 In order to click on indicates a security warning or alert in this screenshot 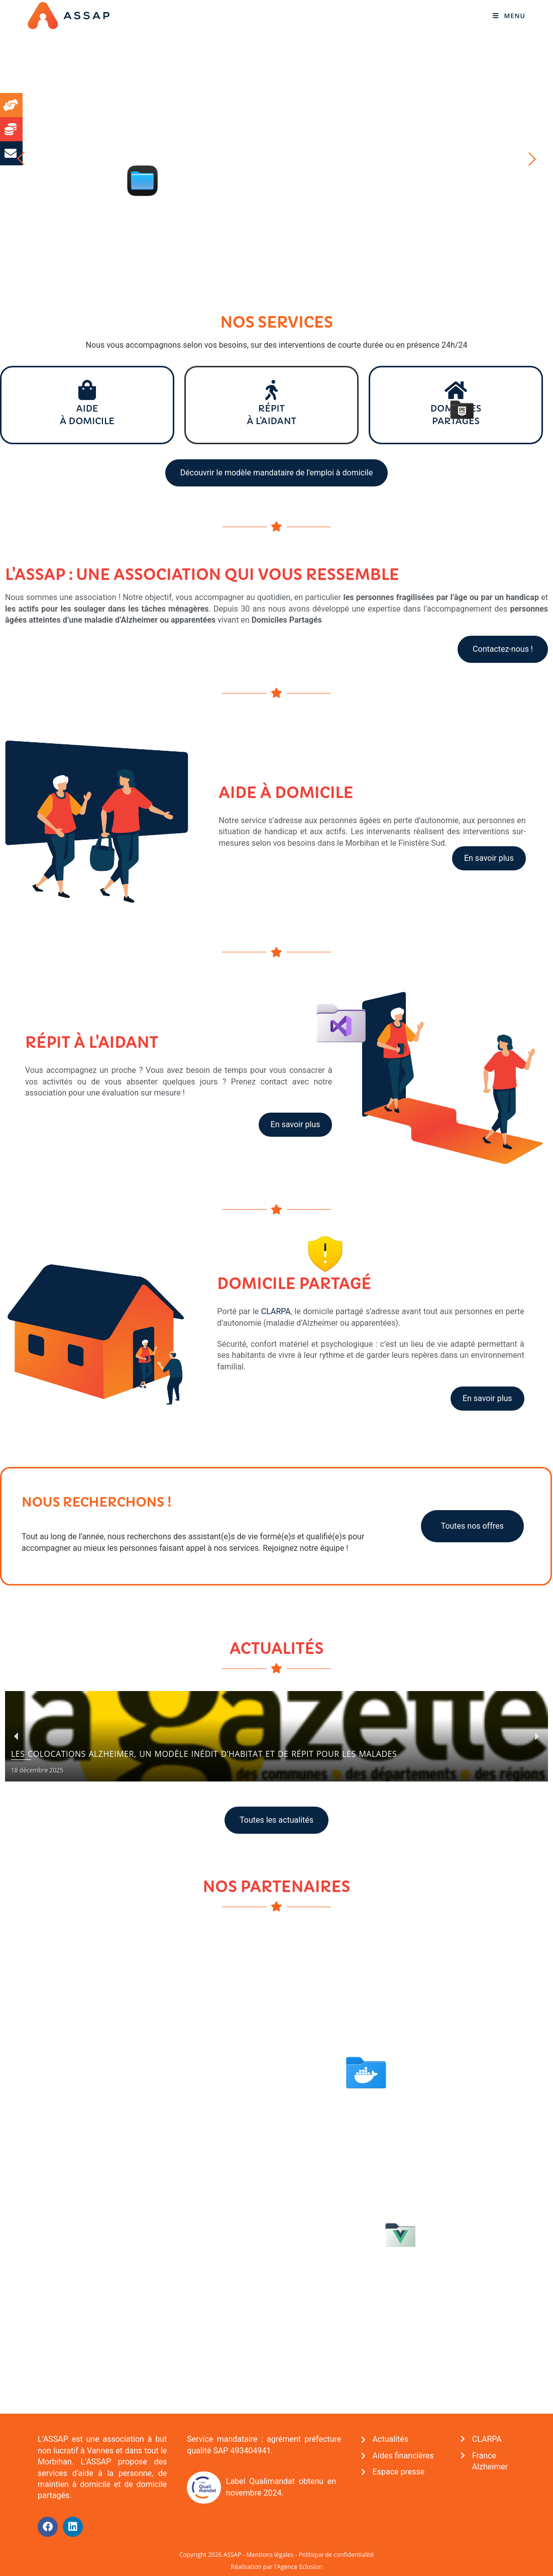, I will do `click(325, 1254)`.